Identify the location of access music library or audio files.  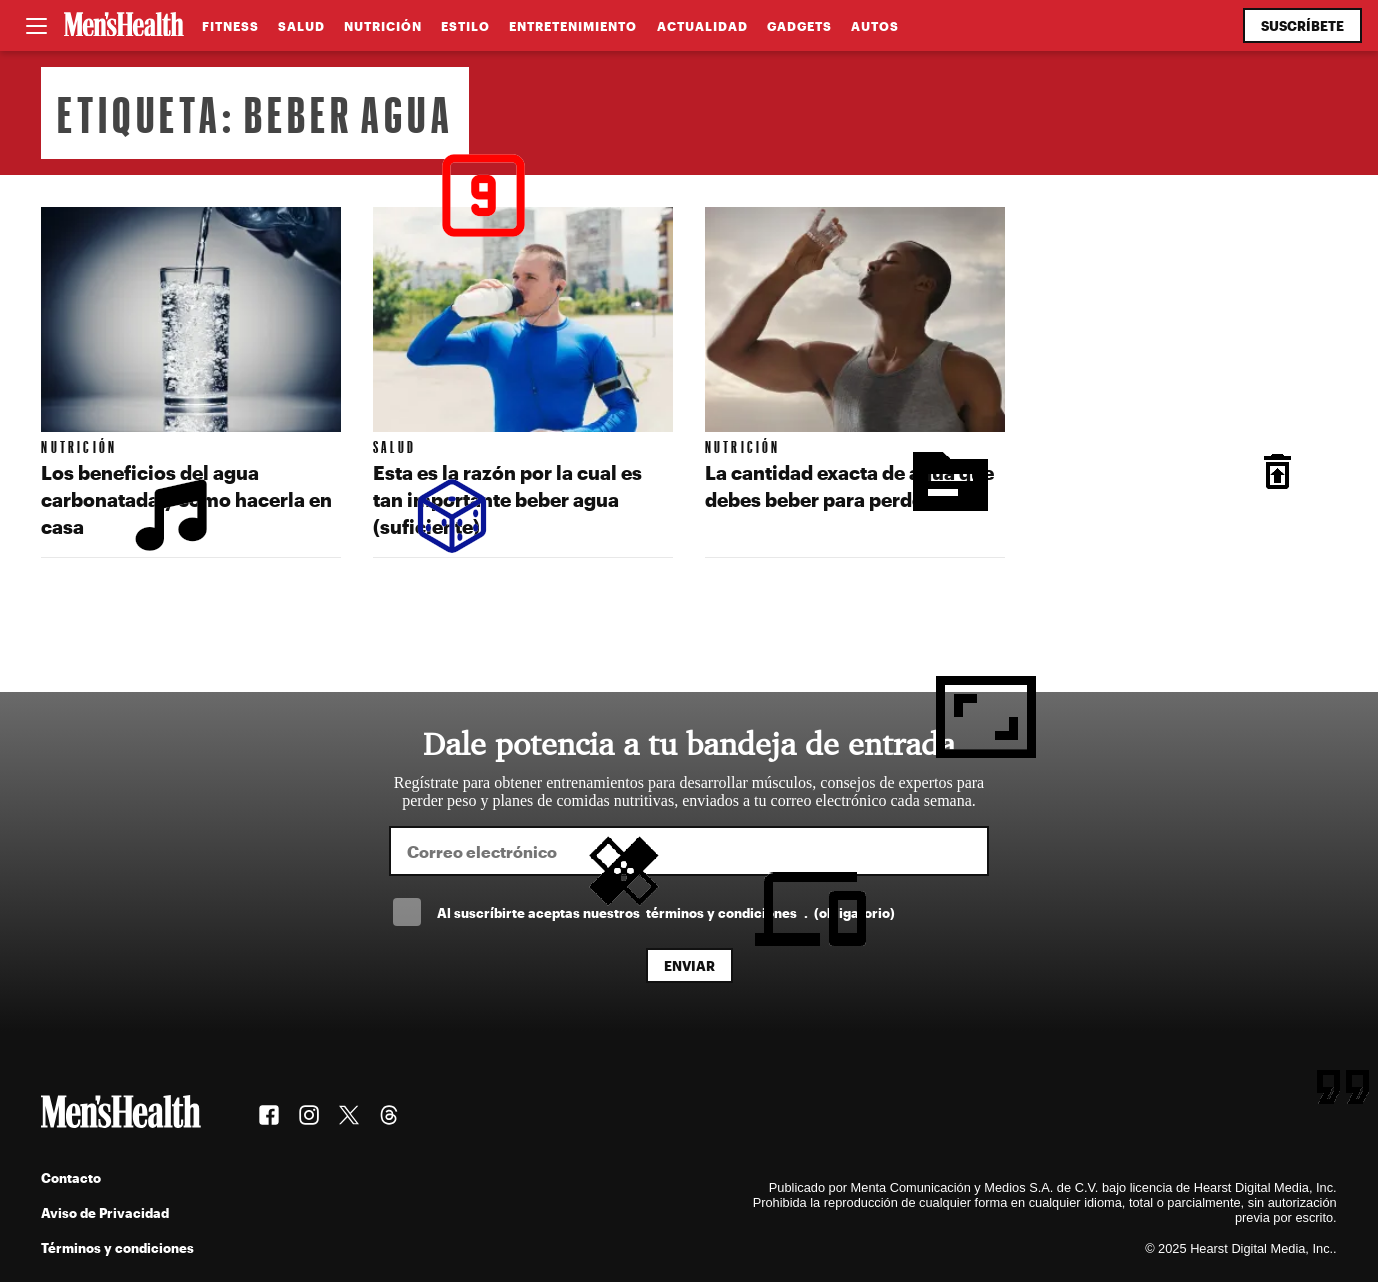
(173, 517).